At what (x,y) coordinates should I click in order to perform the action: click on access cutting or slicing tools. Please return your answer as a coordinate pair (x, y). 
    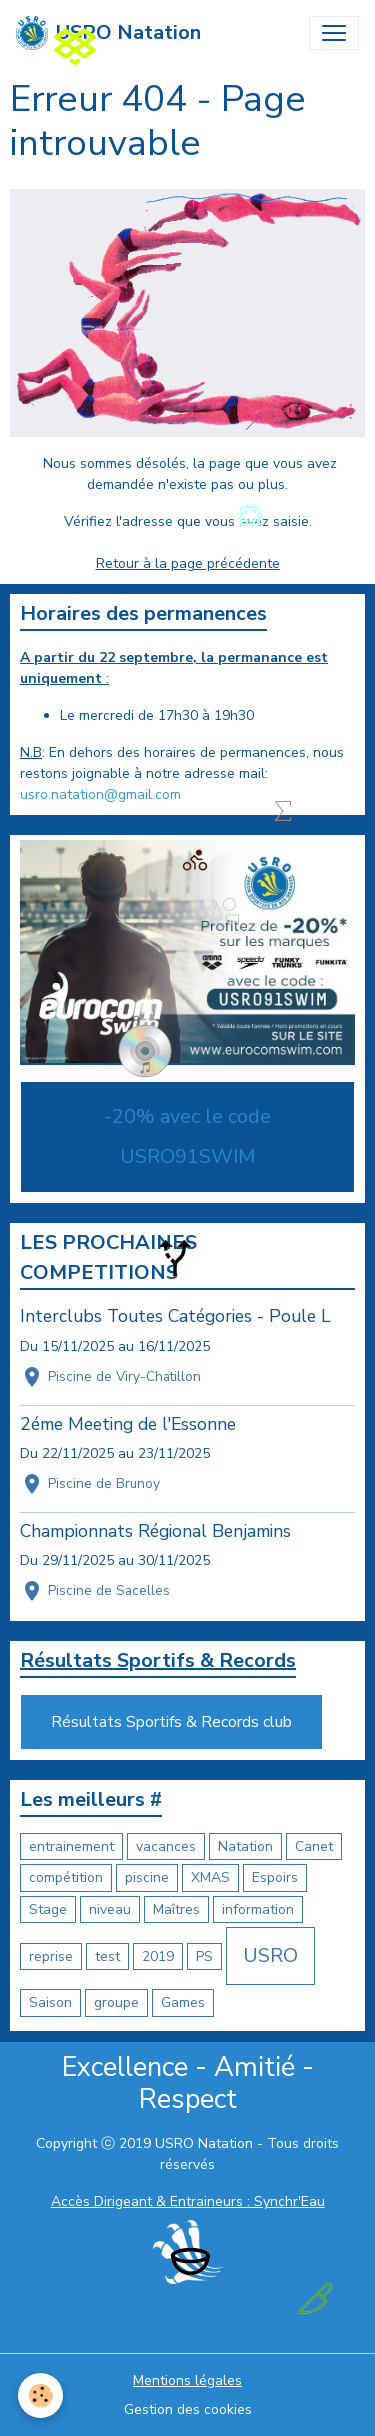
    Looking at the image, I should click on (315, 2299).